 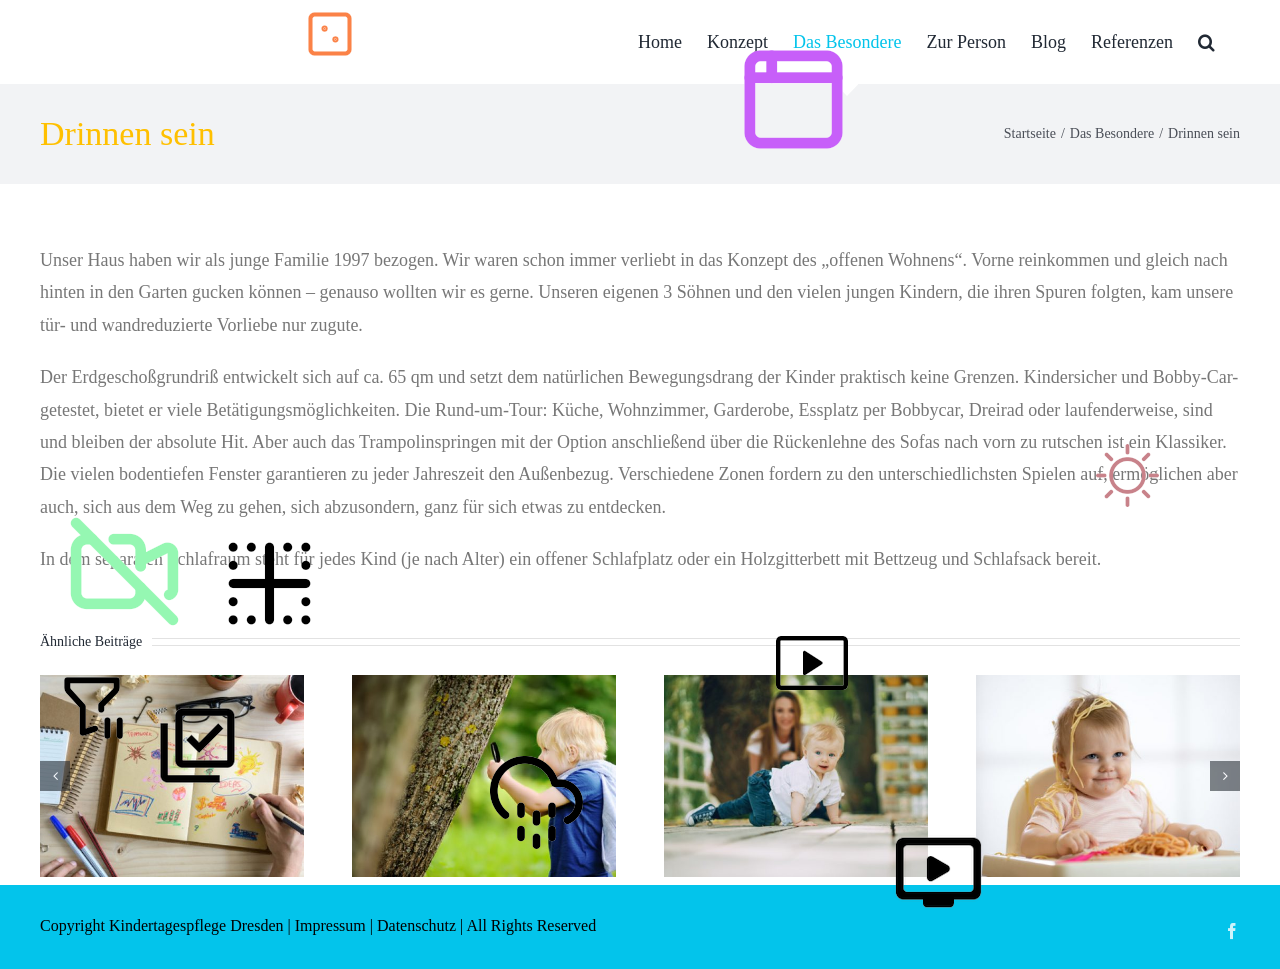 I want to click on play a video, so click(x=812, y=663).